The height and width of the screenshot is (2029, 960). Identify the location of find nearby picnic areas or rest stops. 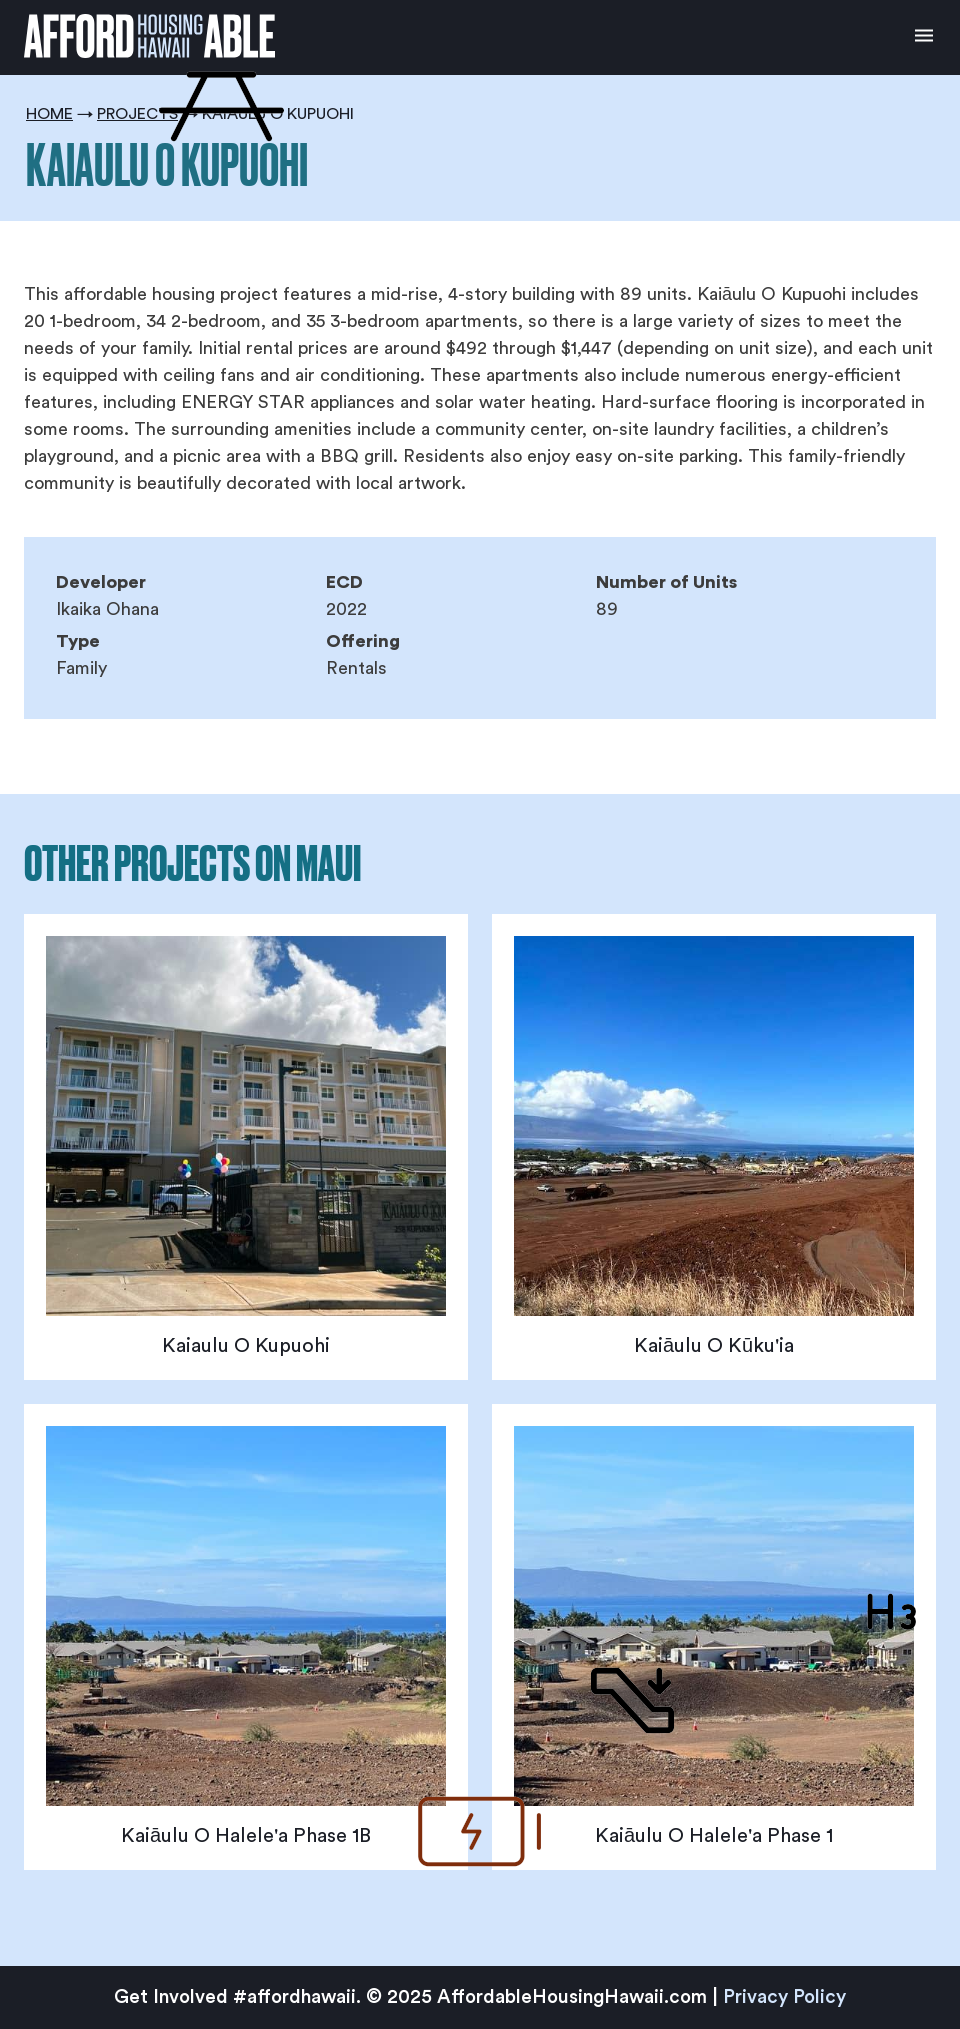
(221, 106).